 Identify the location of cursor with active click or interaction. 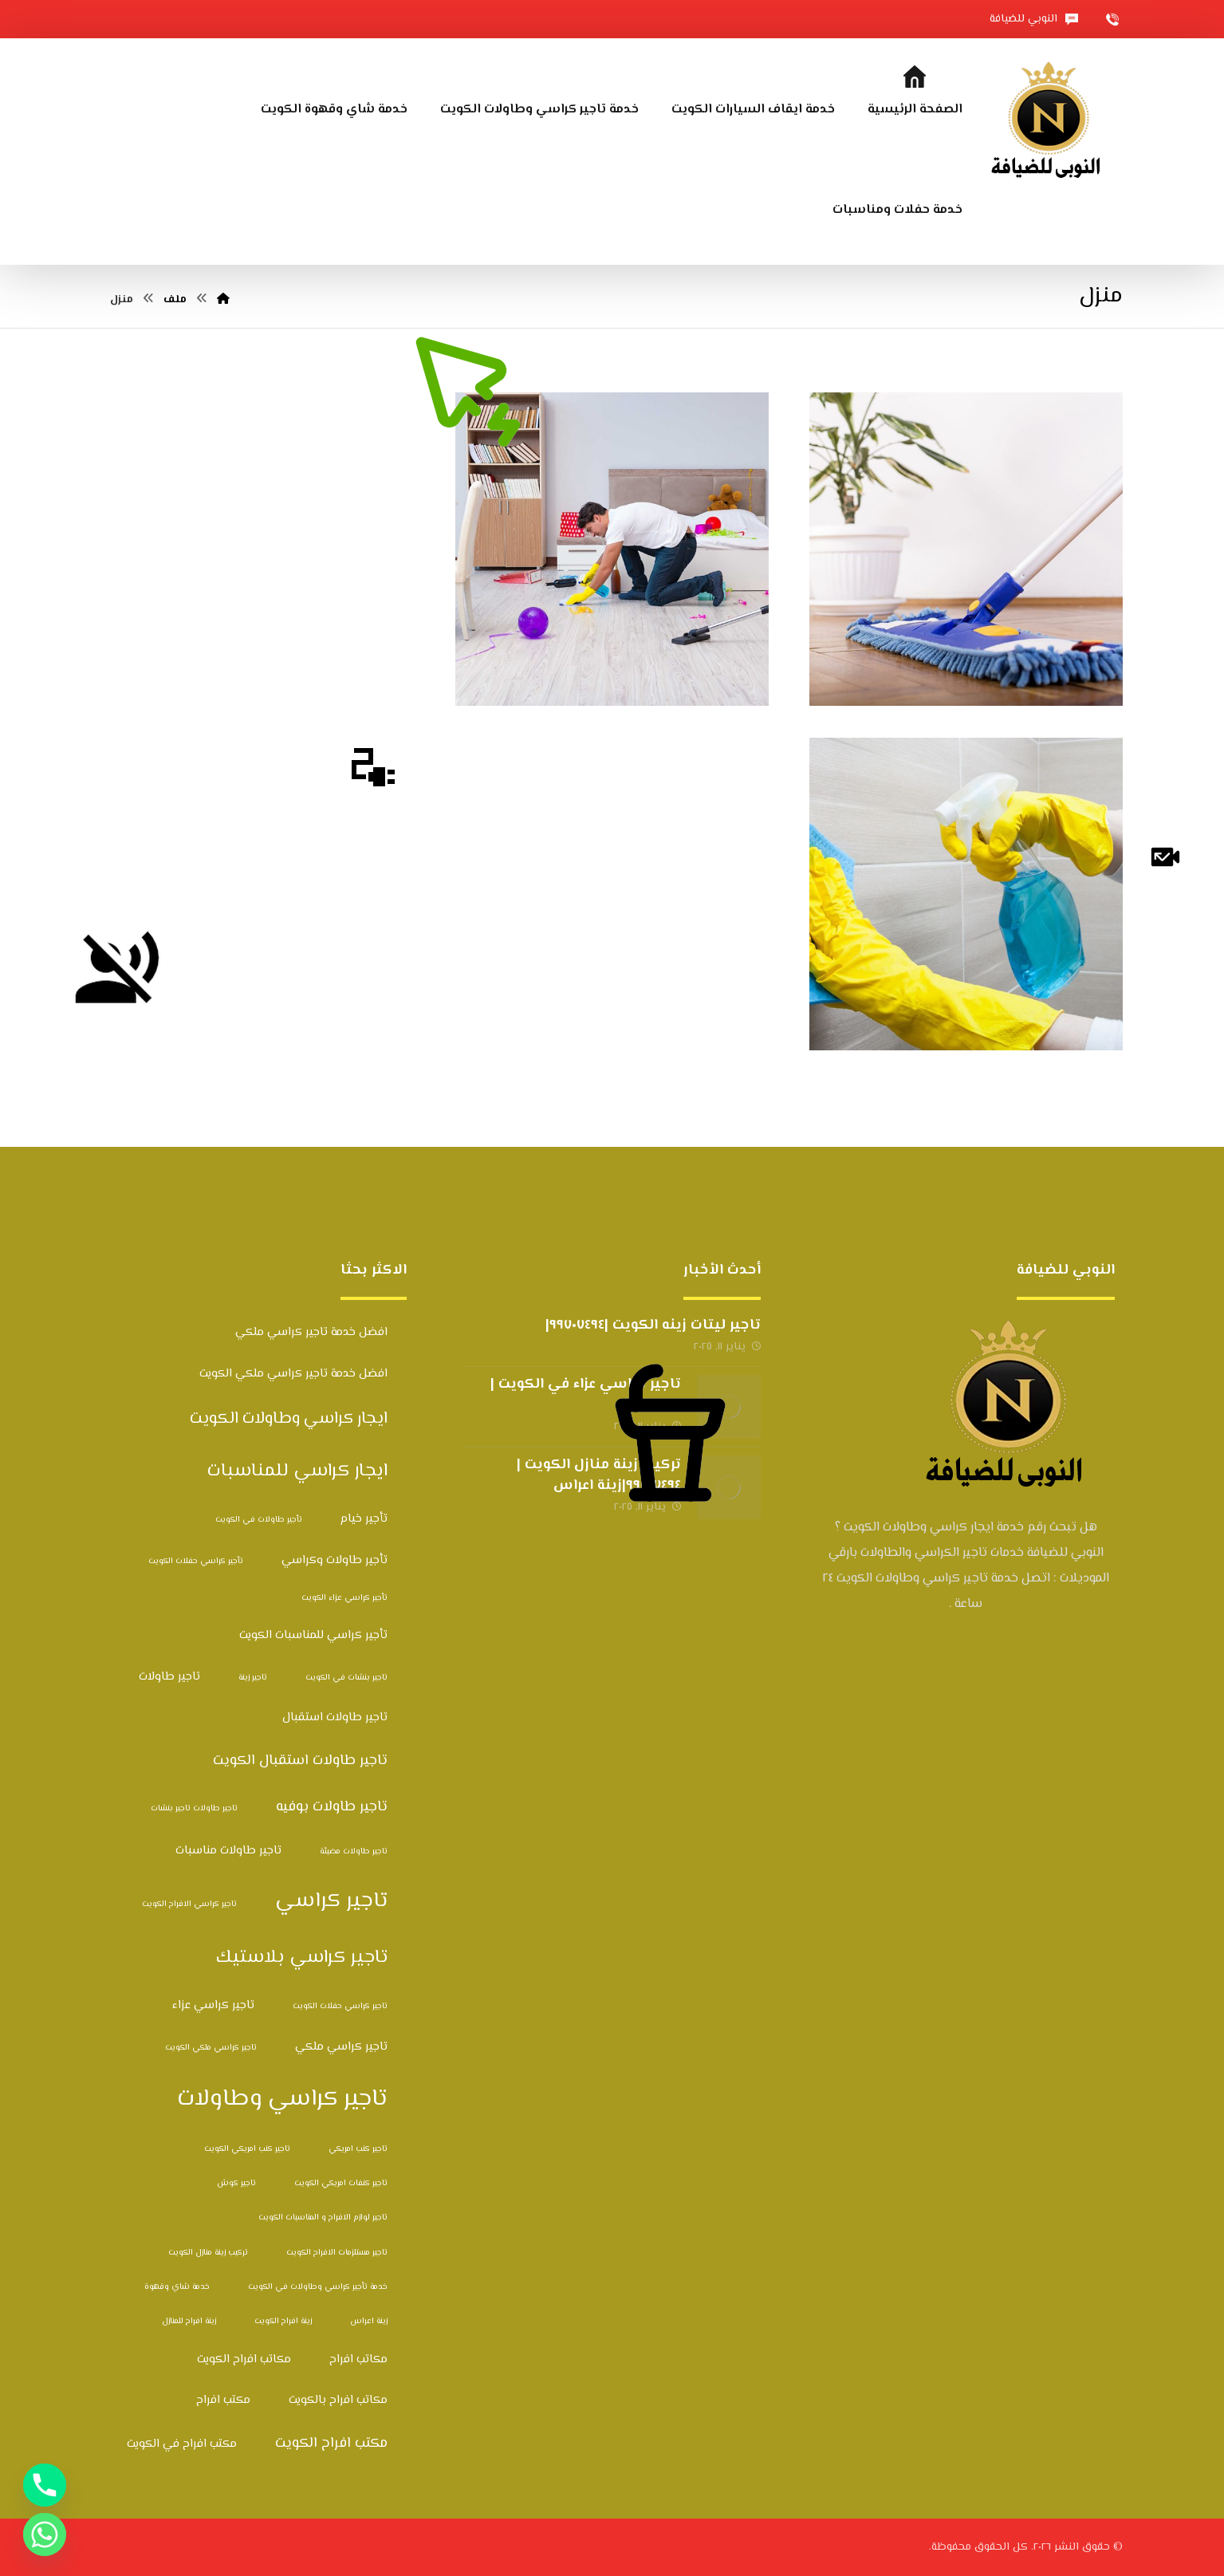
(465, 386).